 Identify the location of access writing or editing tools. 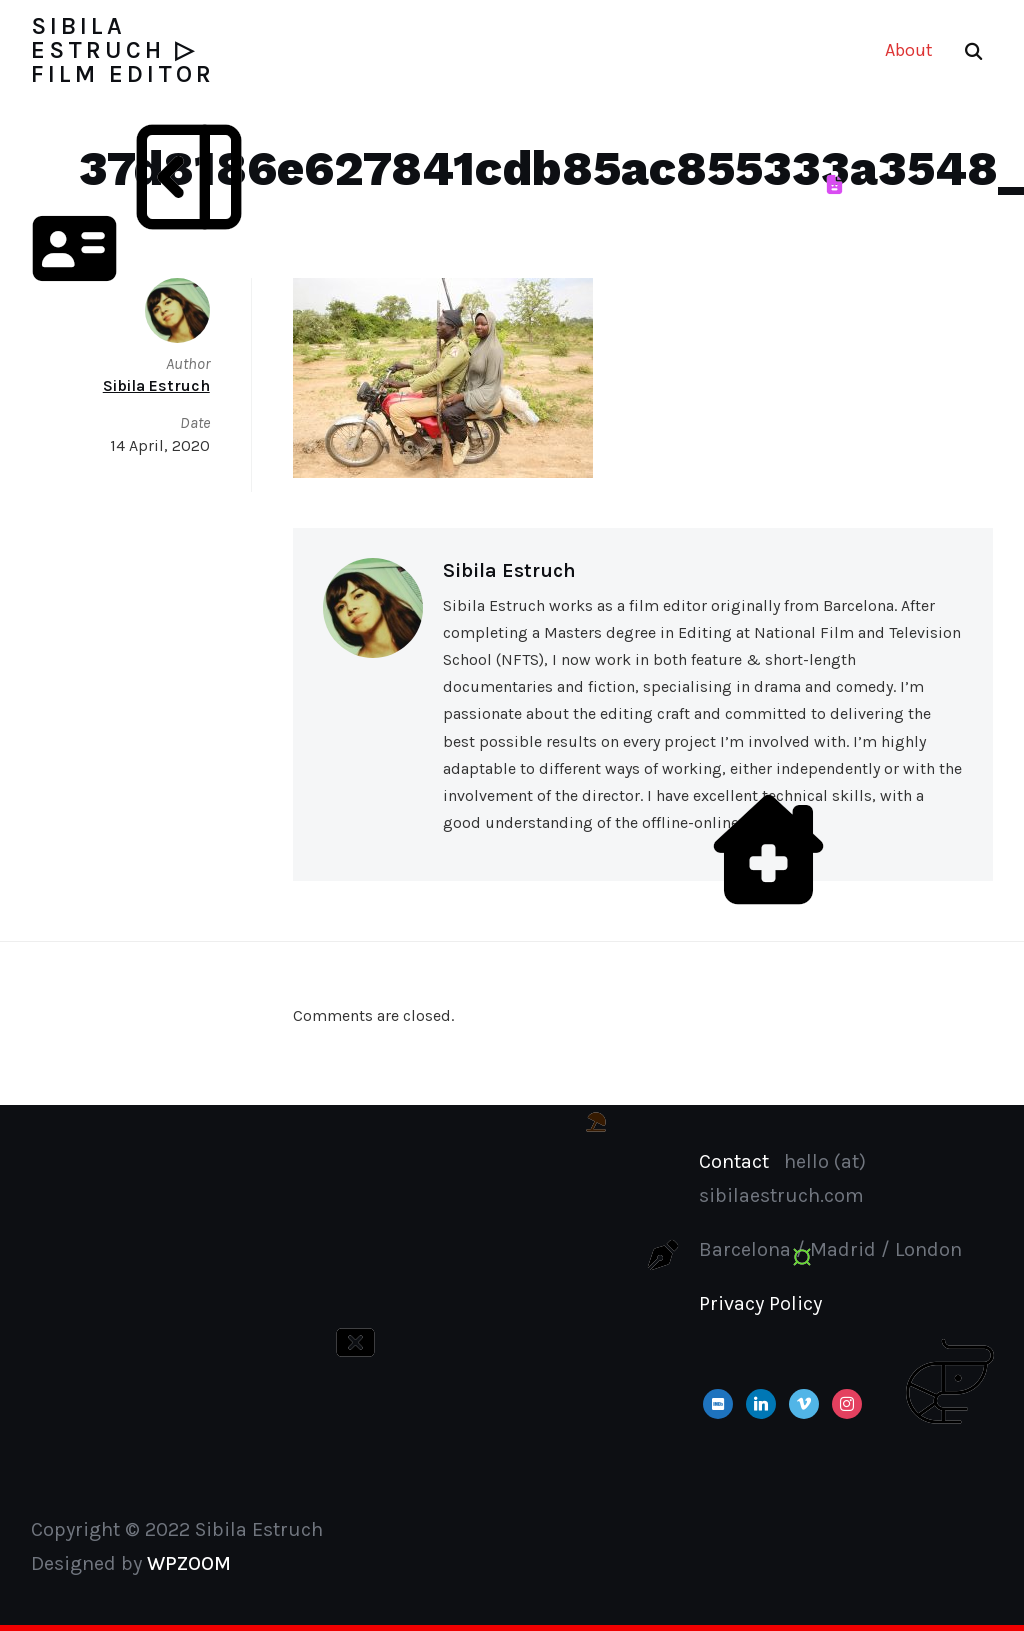
(663, 1255).